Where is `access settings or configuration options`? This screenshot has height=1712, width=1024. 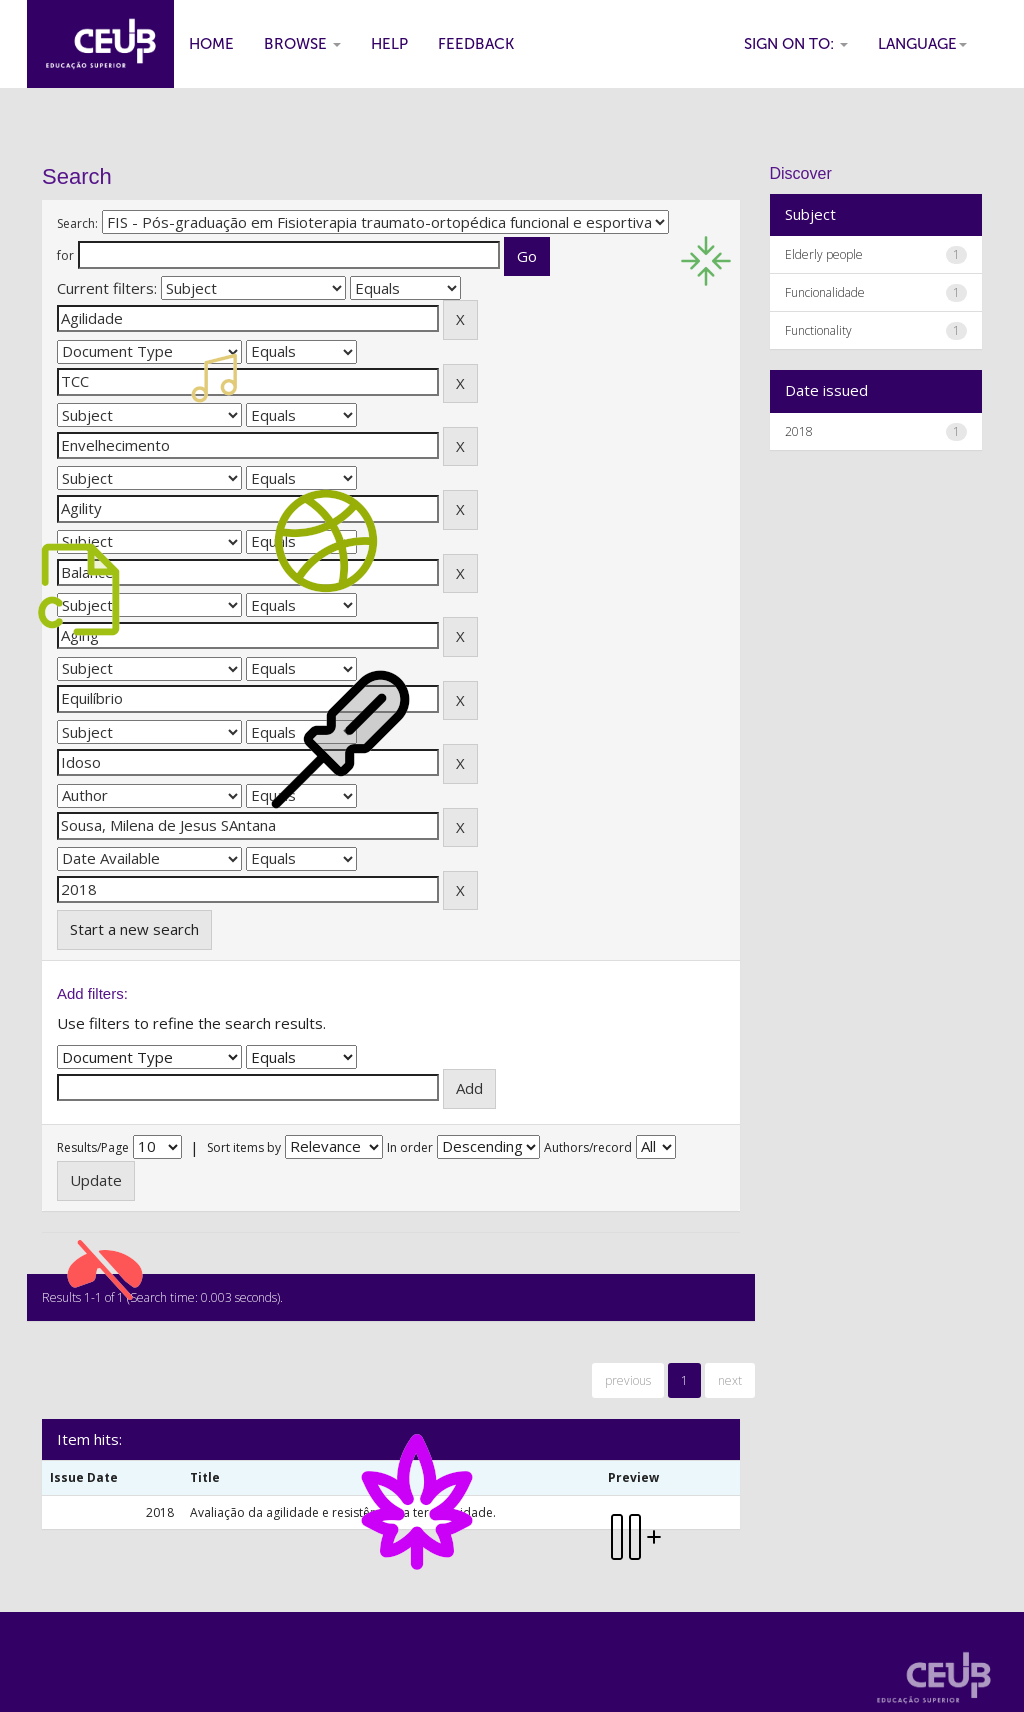 access settings or configuration options is located at coordinates (340, 739).